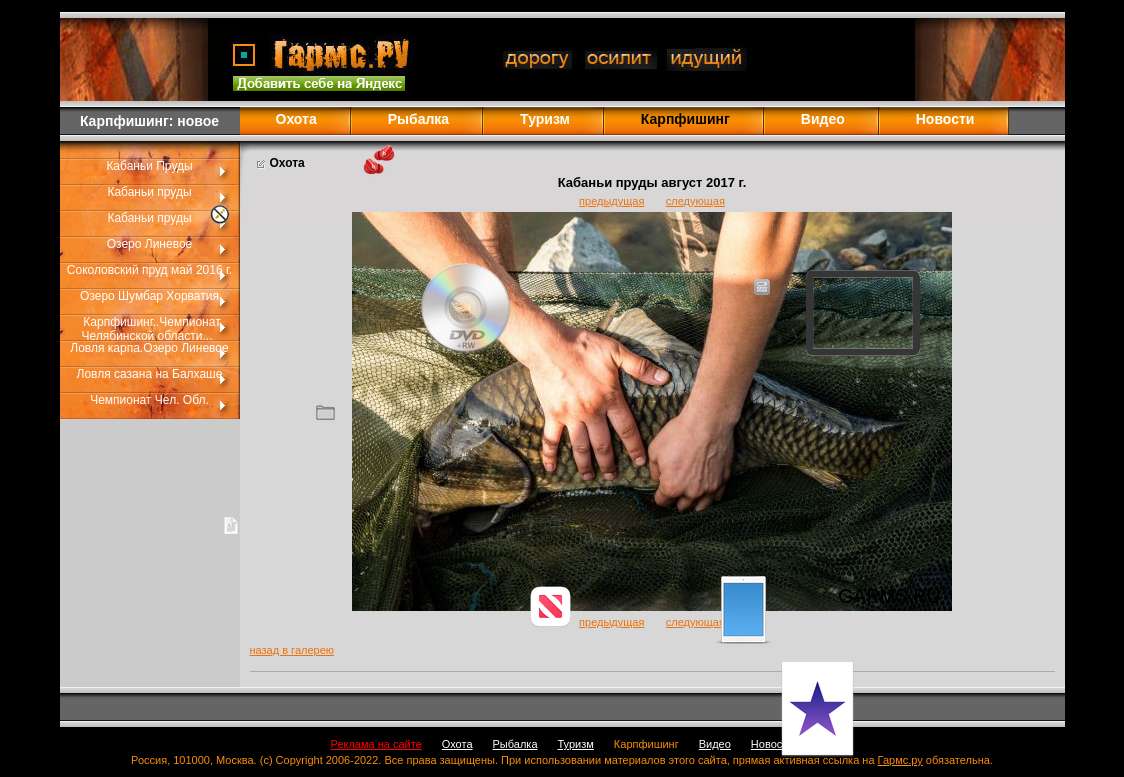 Image resolution: width=1124 pixels, height=777 pixels. Describe the element at coordinates (863, 313) in the screenshot. I see `indicates tablet device connected` at that location.